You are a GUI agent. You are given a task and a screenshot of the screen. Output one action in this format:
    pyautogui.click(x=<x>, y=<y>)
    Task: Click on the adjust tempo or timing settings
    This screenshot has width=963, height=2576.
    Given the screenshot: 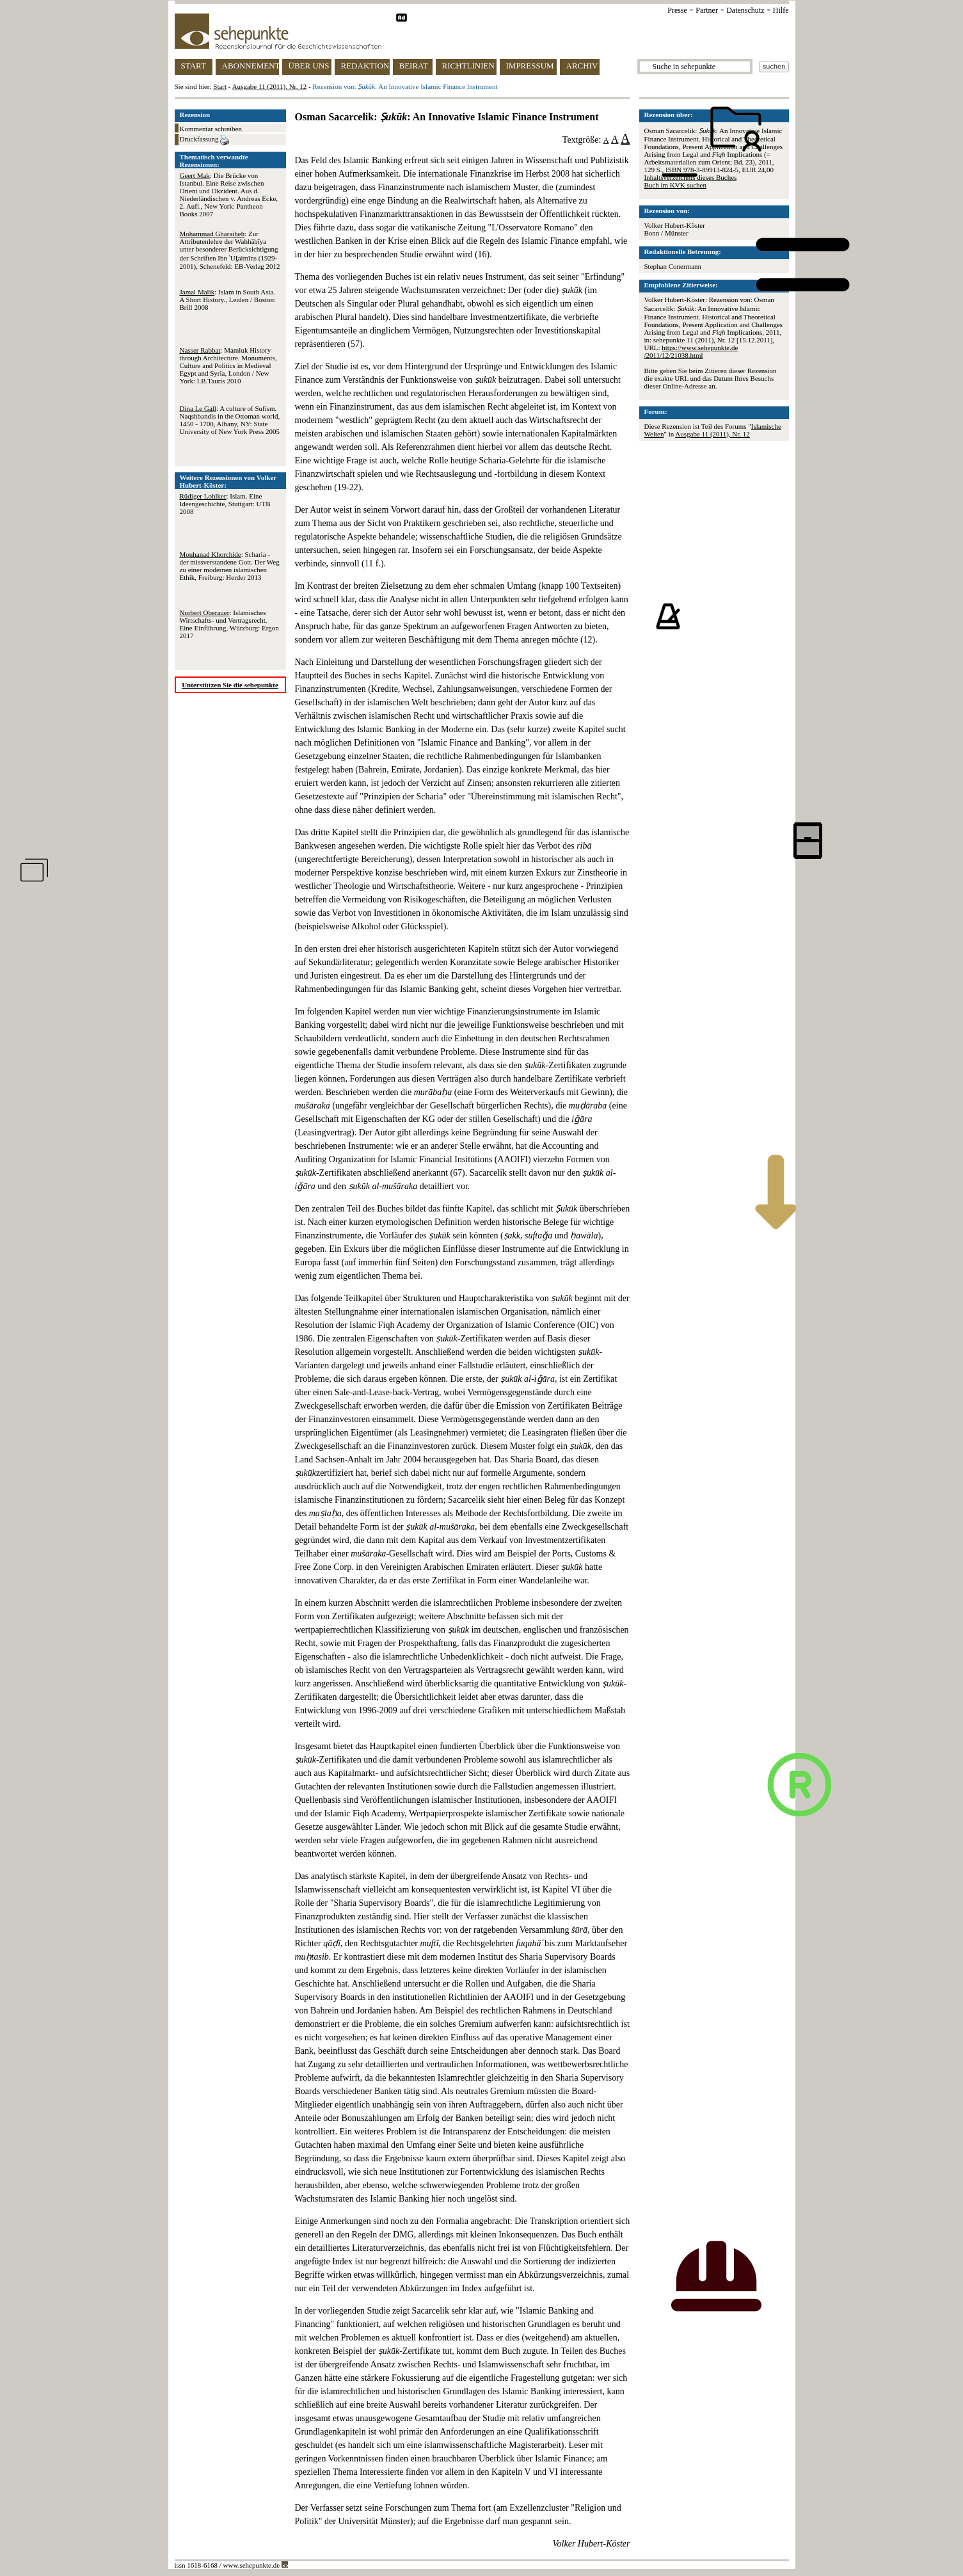 What is the action you would take?
    pyautogui.click(x=668, y=616)
    